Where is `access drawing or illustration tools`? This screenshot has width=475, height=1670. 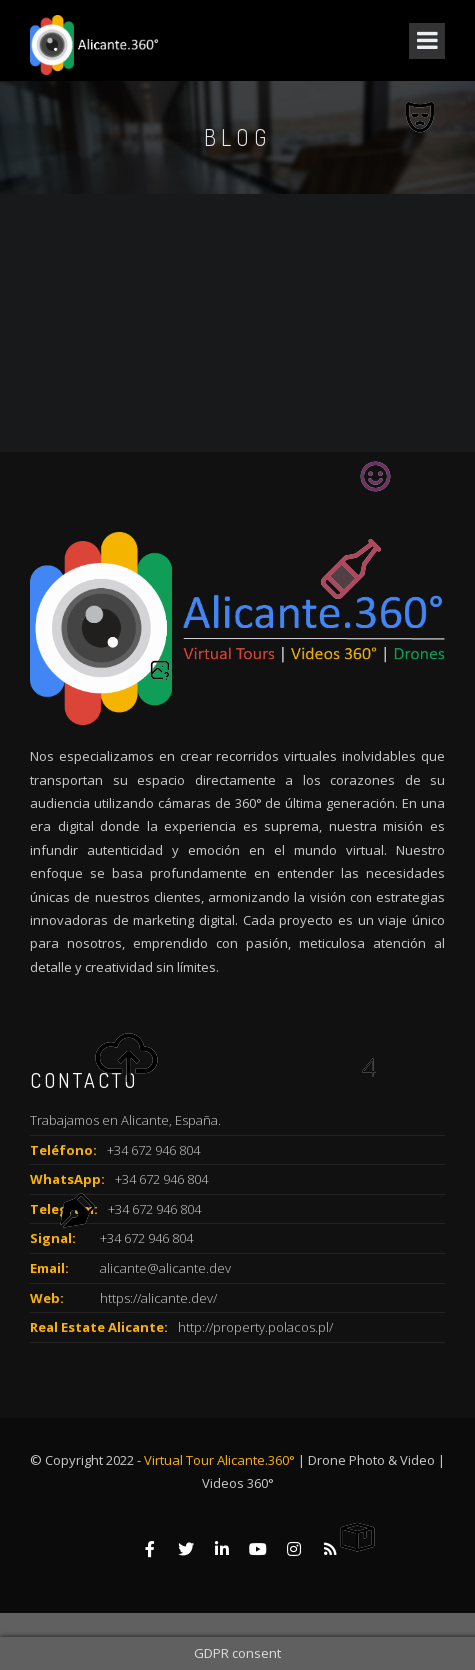 access drawing or illustration tools is located at coordinates (75, 1212).